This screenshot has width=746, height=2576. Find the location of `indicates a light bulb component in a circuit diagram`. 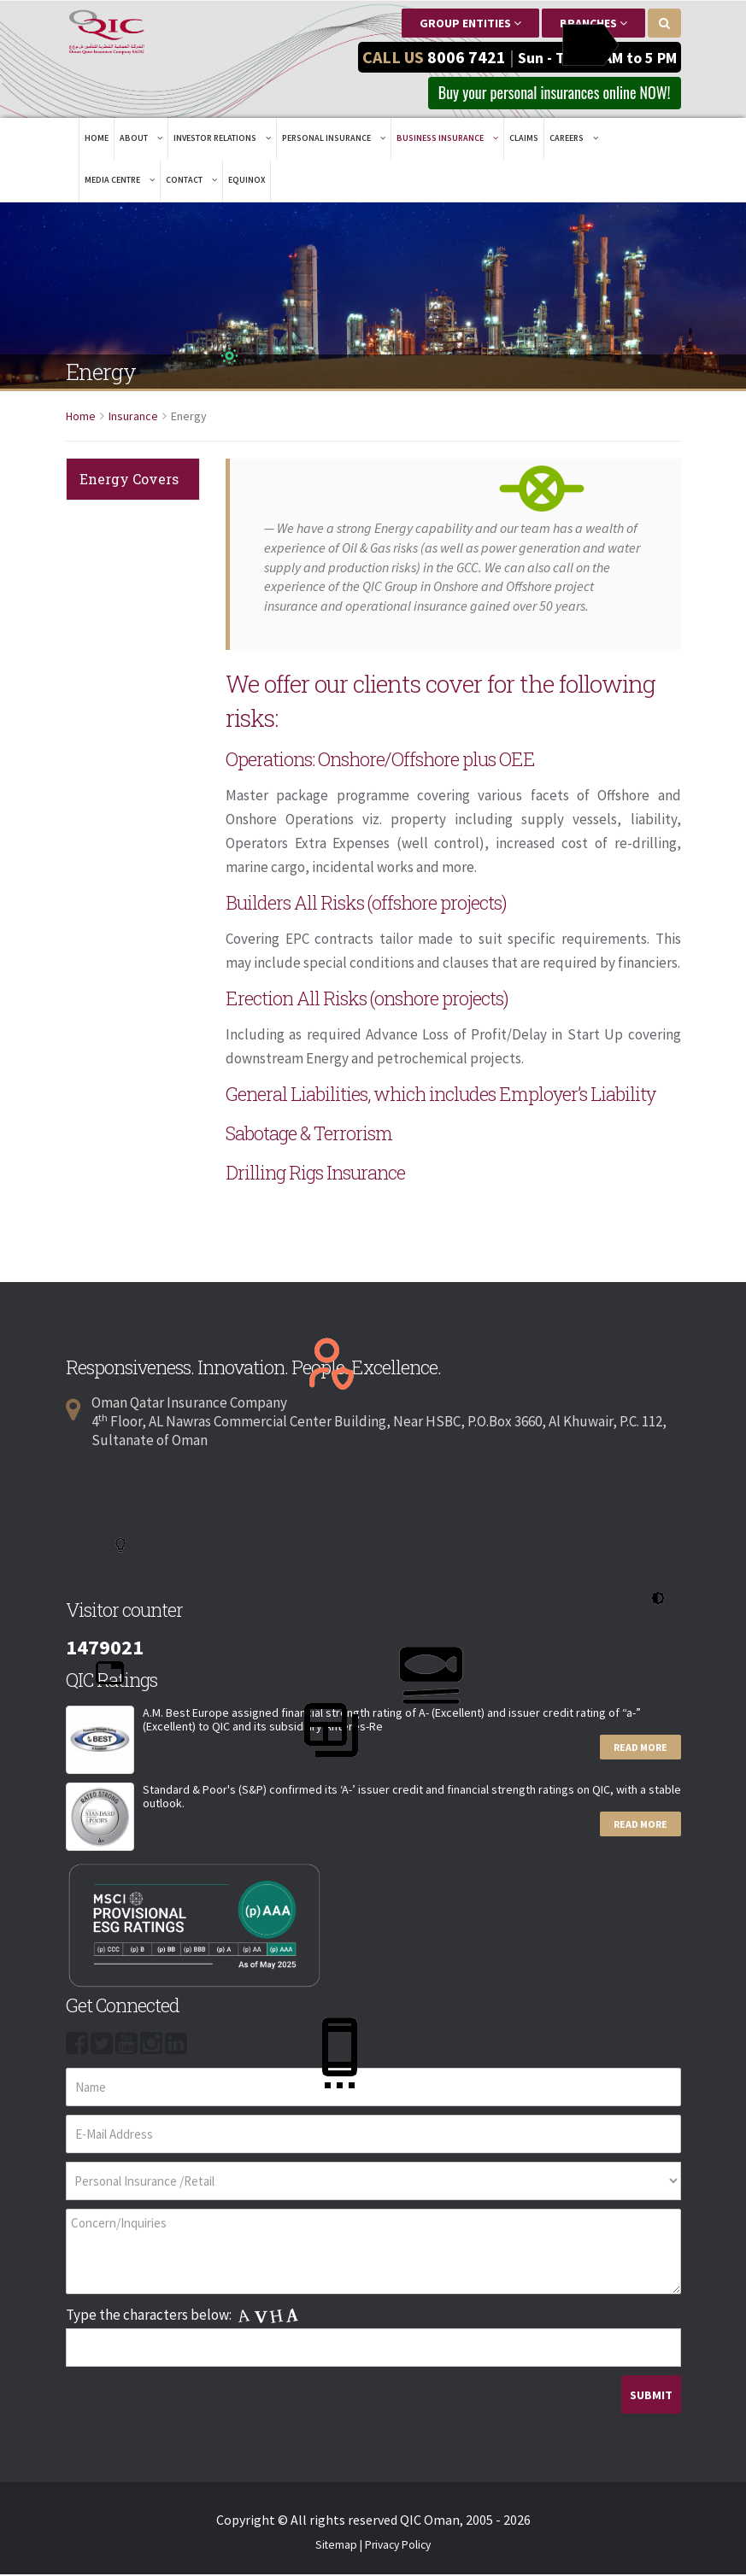

indicates a light bulb component in a circuit diagram is located at coordinates (542, 489).